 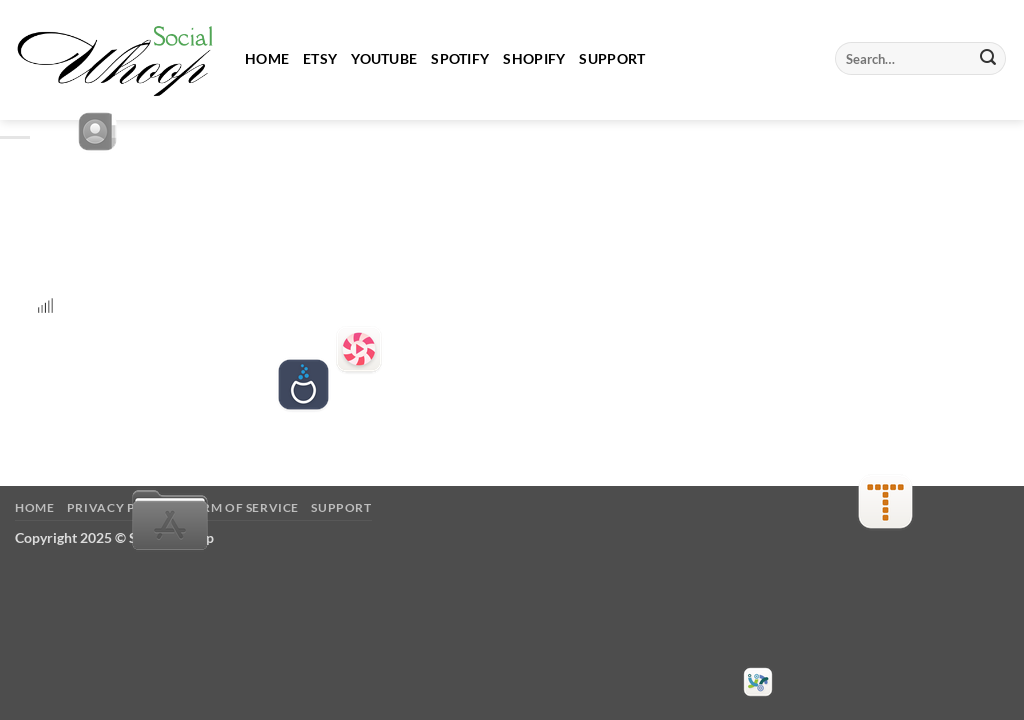 I want to click on open barrier app for keyboard and mouse sharing, so click(x=758, y=682).